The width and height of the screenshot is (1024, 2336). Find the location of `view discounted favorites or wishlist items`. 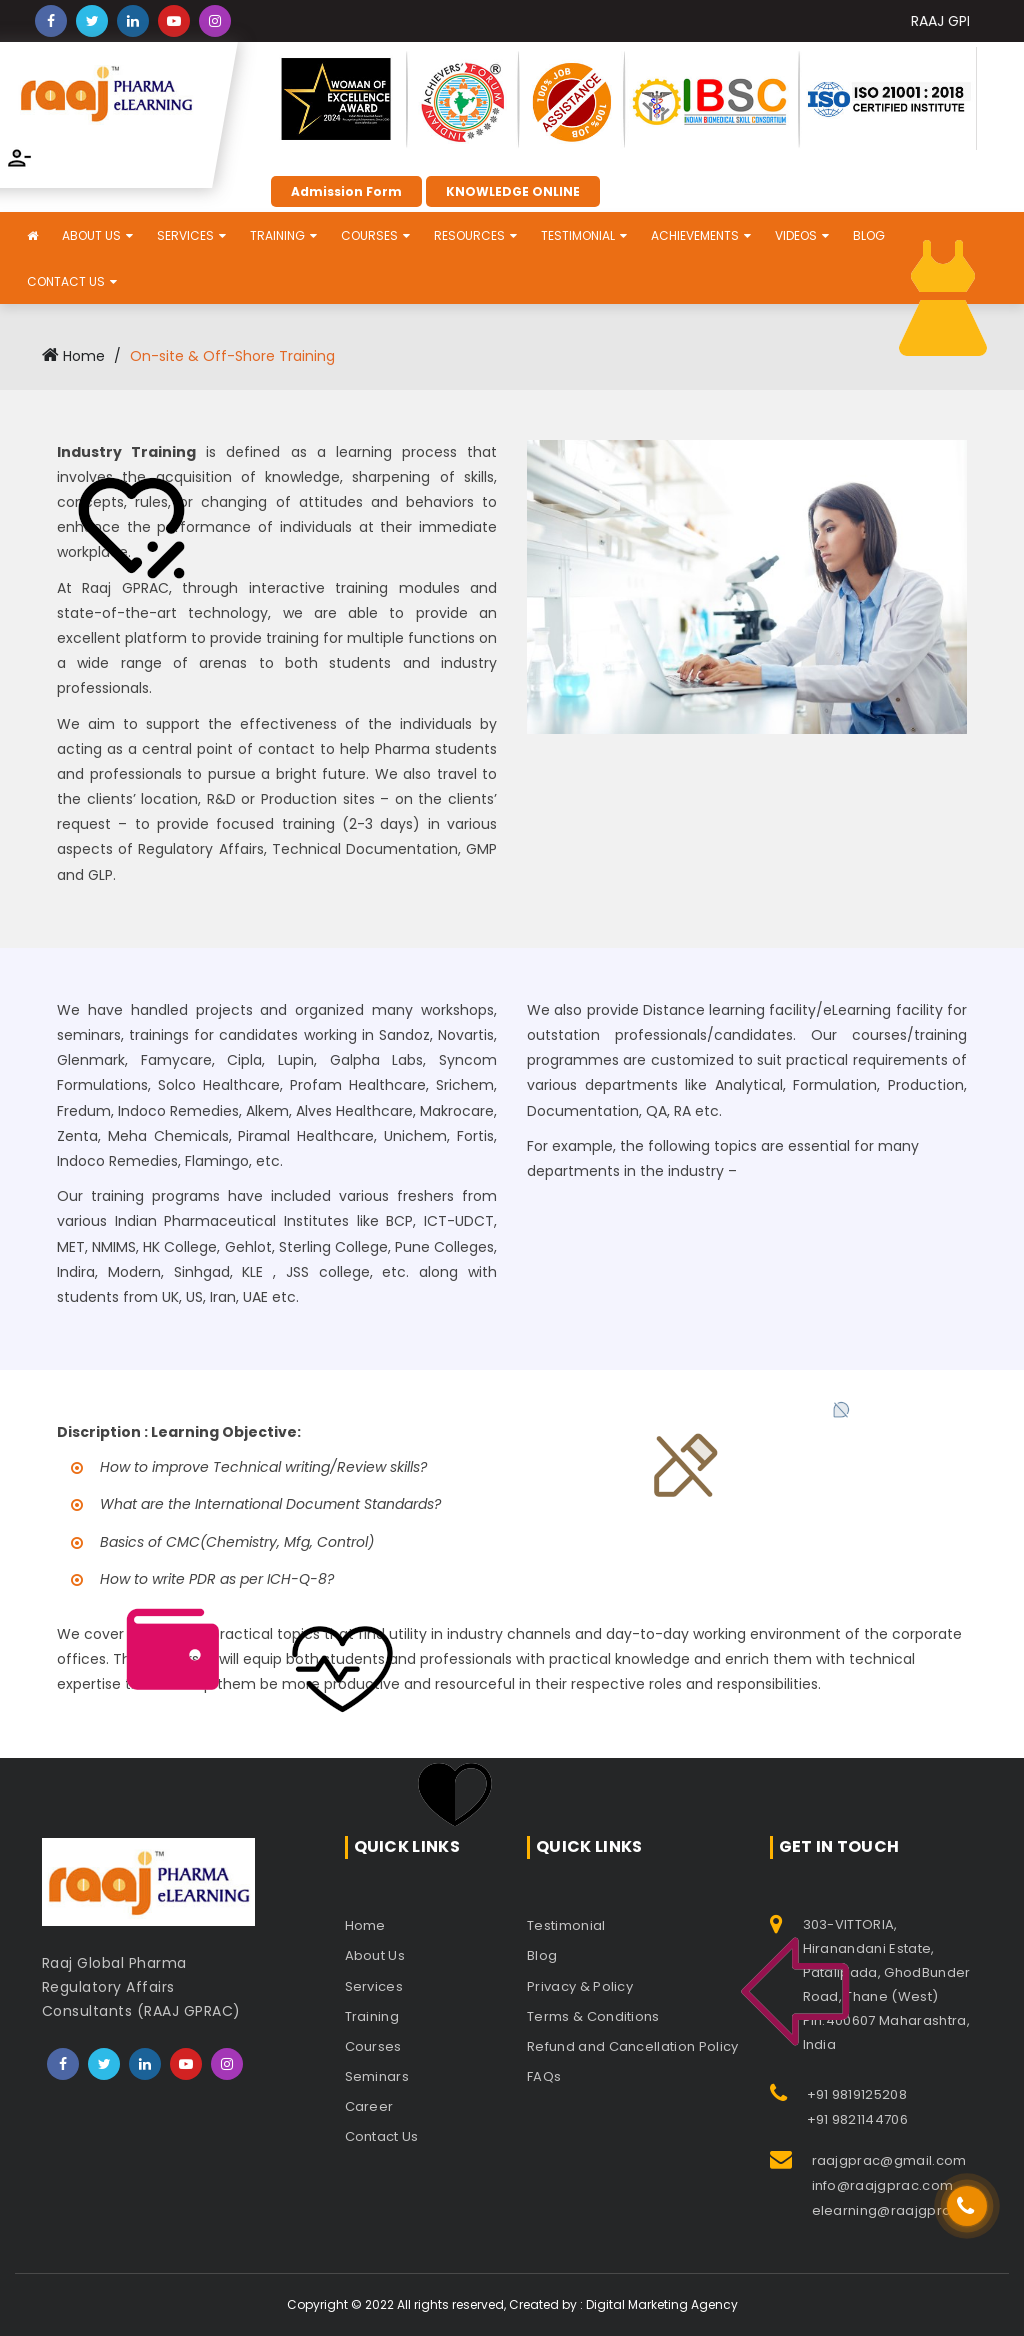

view discounted favorites or wishlist items is located at coordinates (131, 525).